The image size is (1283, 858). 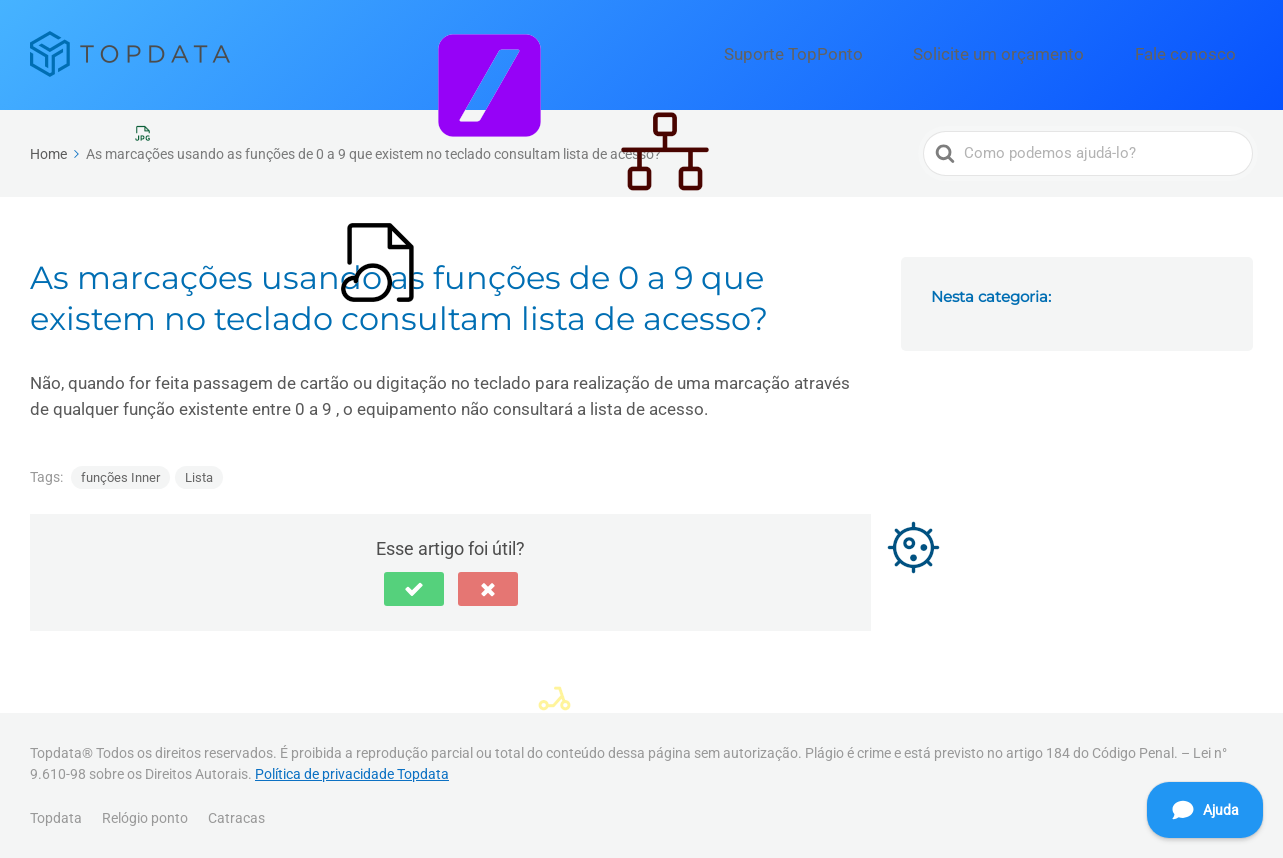 What do you see at coordinates (554, 699) in the screenshot?
I see `select scooter as transportation mode` at bounding box center [554, 699].